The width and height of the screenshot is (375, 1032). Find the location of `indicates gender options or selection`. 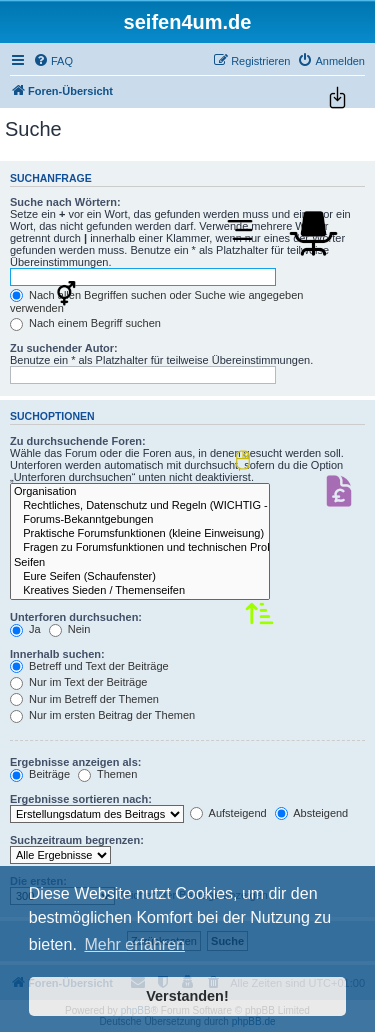

indicates gender options or selection is located at coordinates (65, 294).